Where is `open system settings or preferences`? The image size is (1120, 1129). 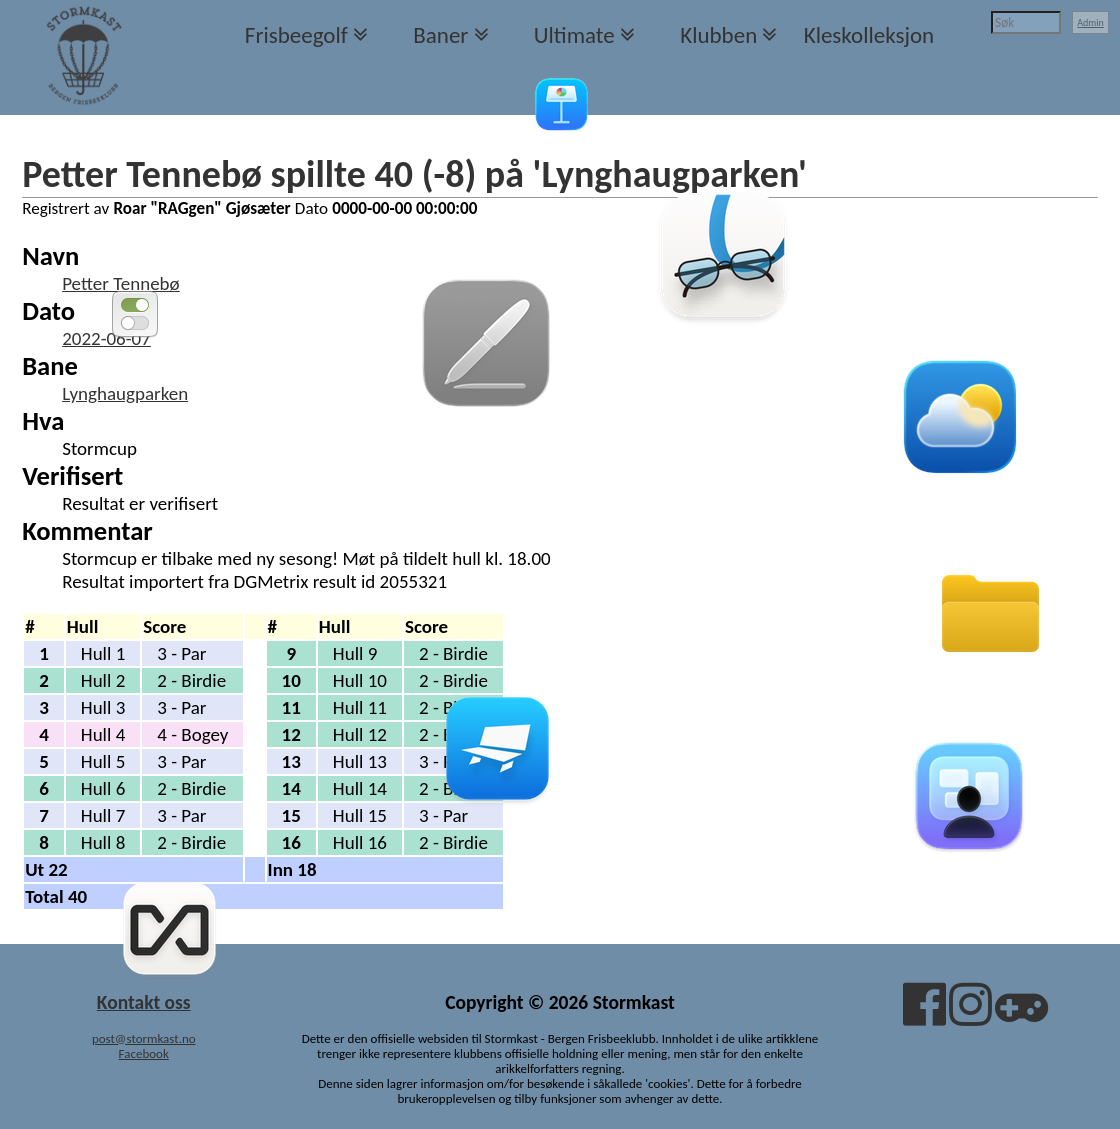 open system settings or preferences is located at coordinates (135, 314).